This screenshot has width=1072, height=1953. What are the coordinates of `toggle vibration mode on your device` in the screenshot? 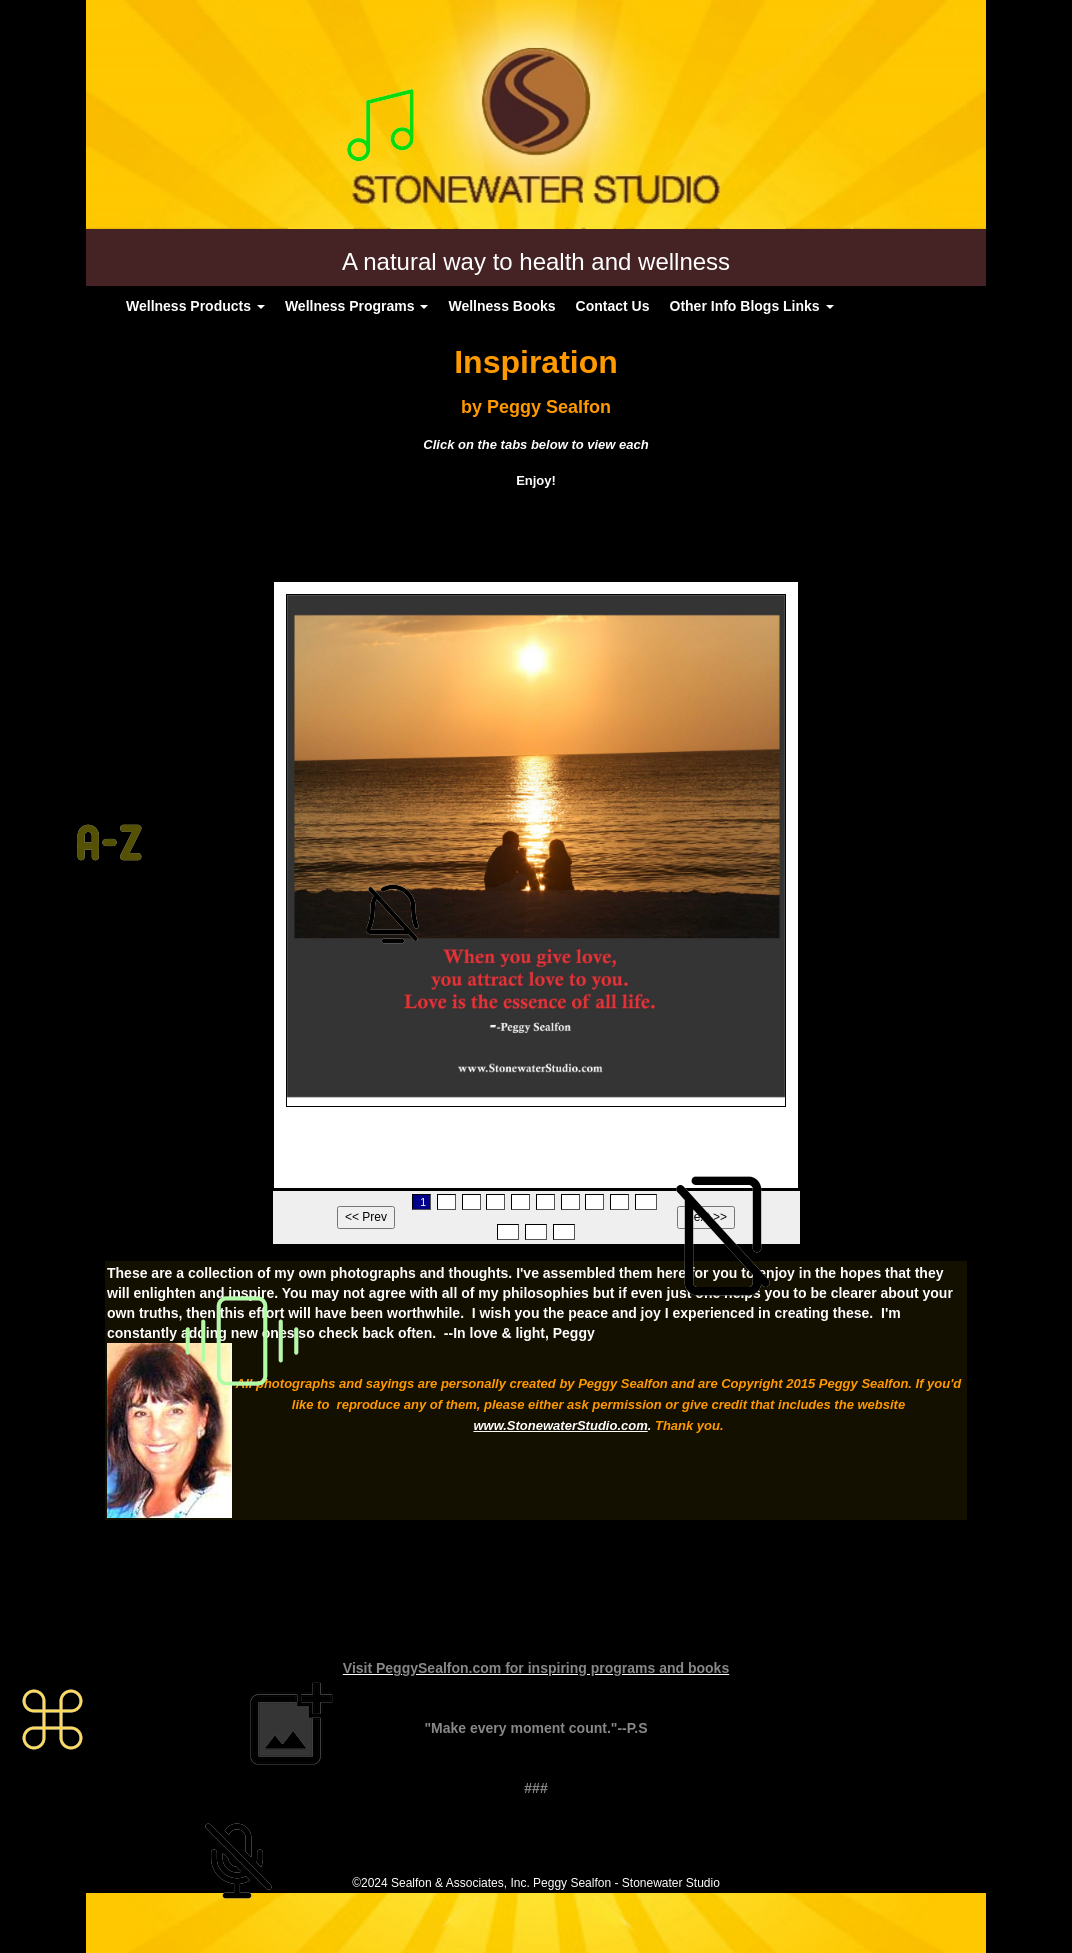 It's located at (242, 1341).